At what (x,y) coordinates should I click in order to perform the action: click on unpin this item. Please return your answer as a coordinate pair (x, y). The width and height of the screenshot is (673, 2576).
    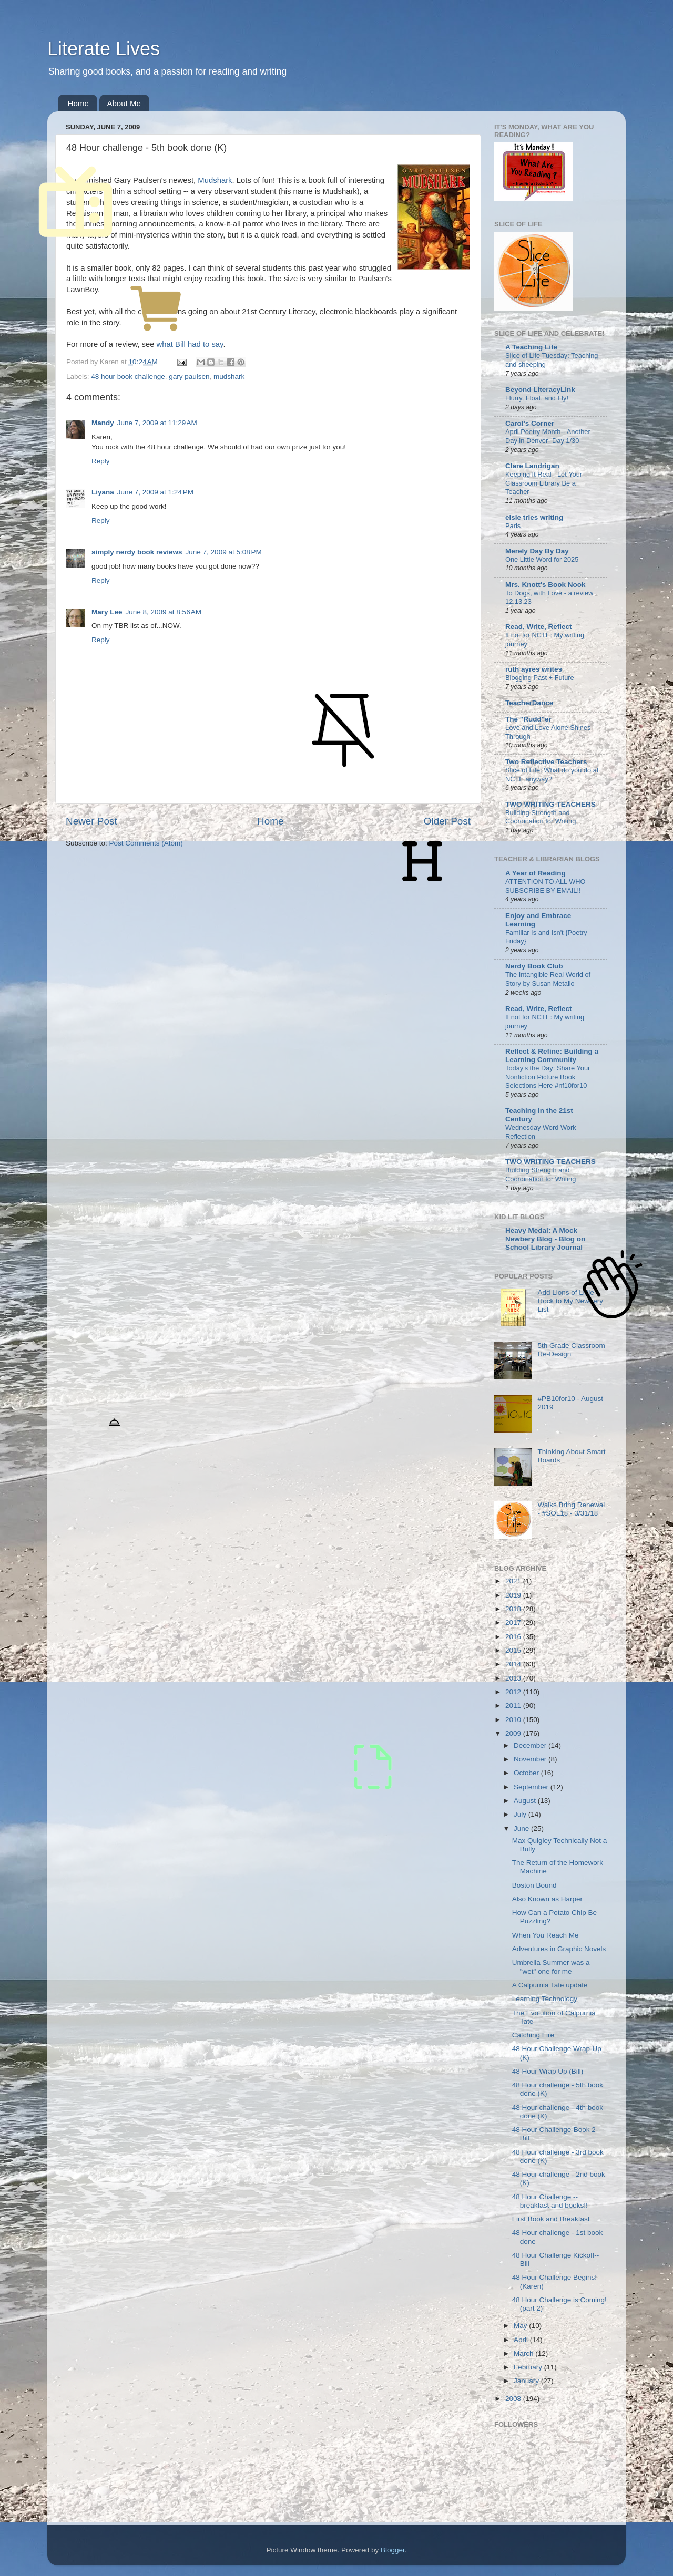
    Looking at the image, I should click on (344, 726).